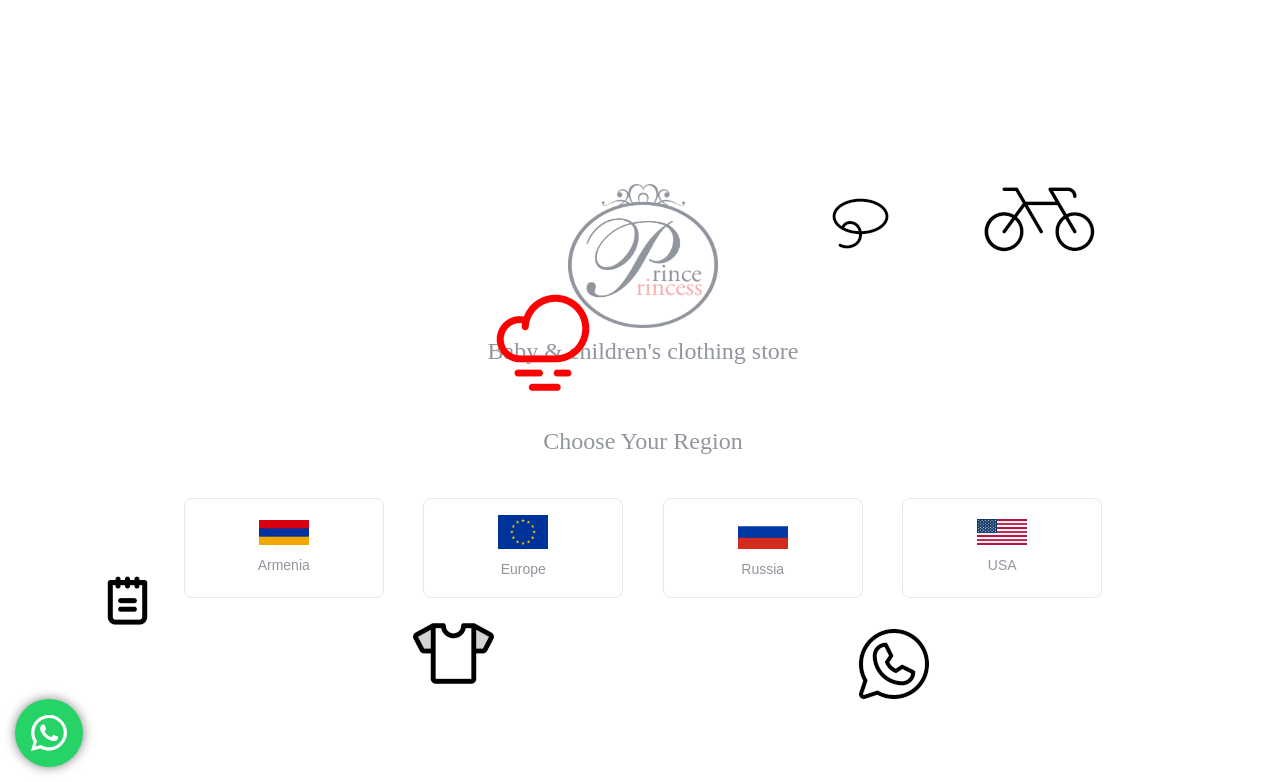  I want to click on select bicycle as transportation mode, so click(1039, 217).